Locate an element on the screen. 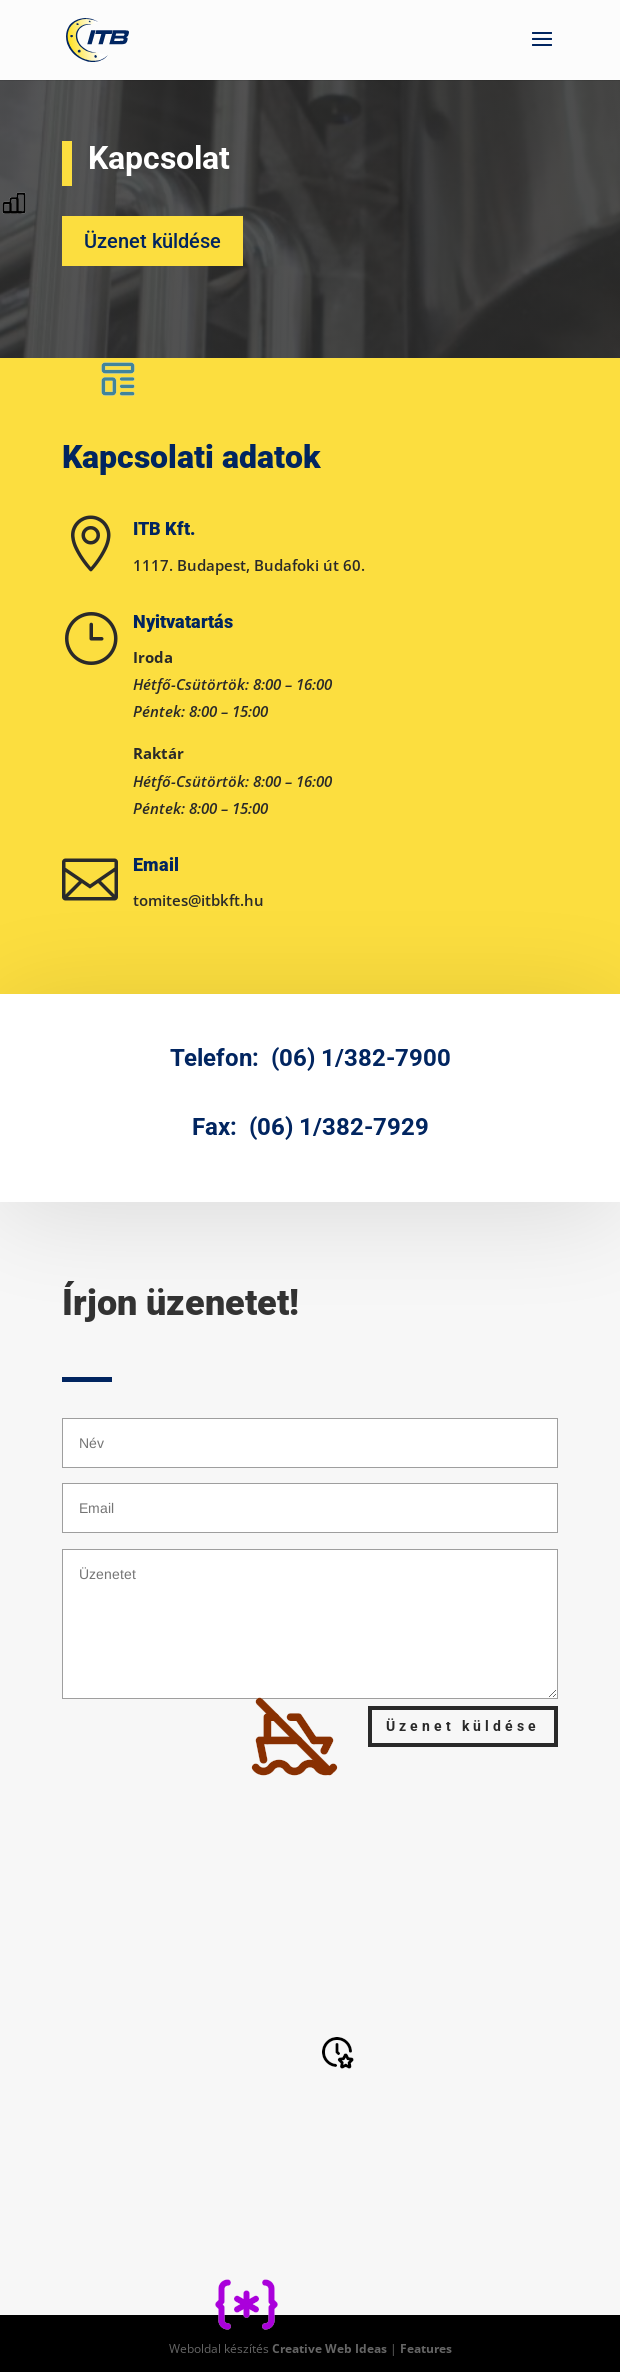  insert a code snippet or variable placeholder is located at coordinates (246, 2304).